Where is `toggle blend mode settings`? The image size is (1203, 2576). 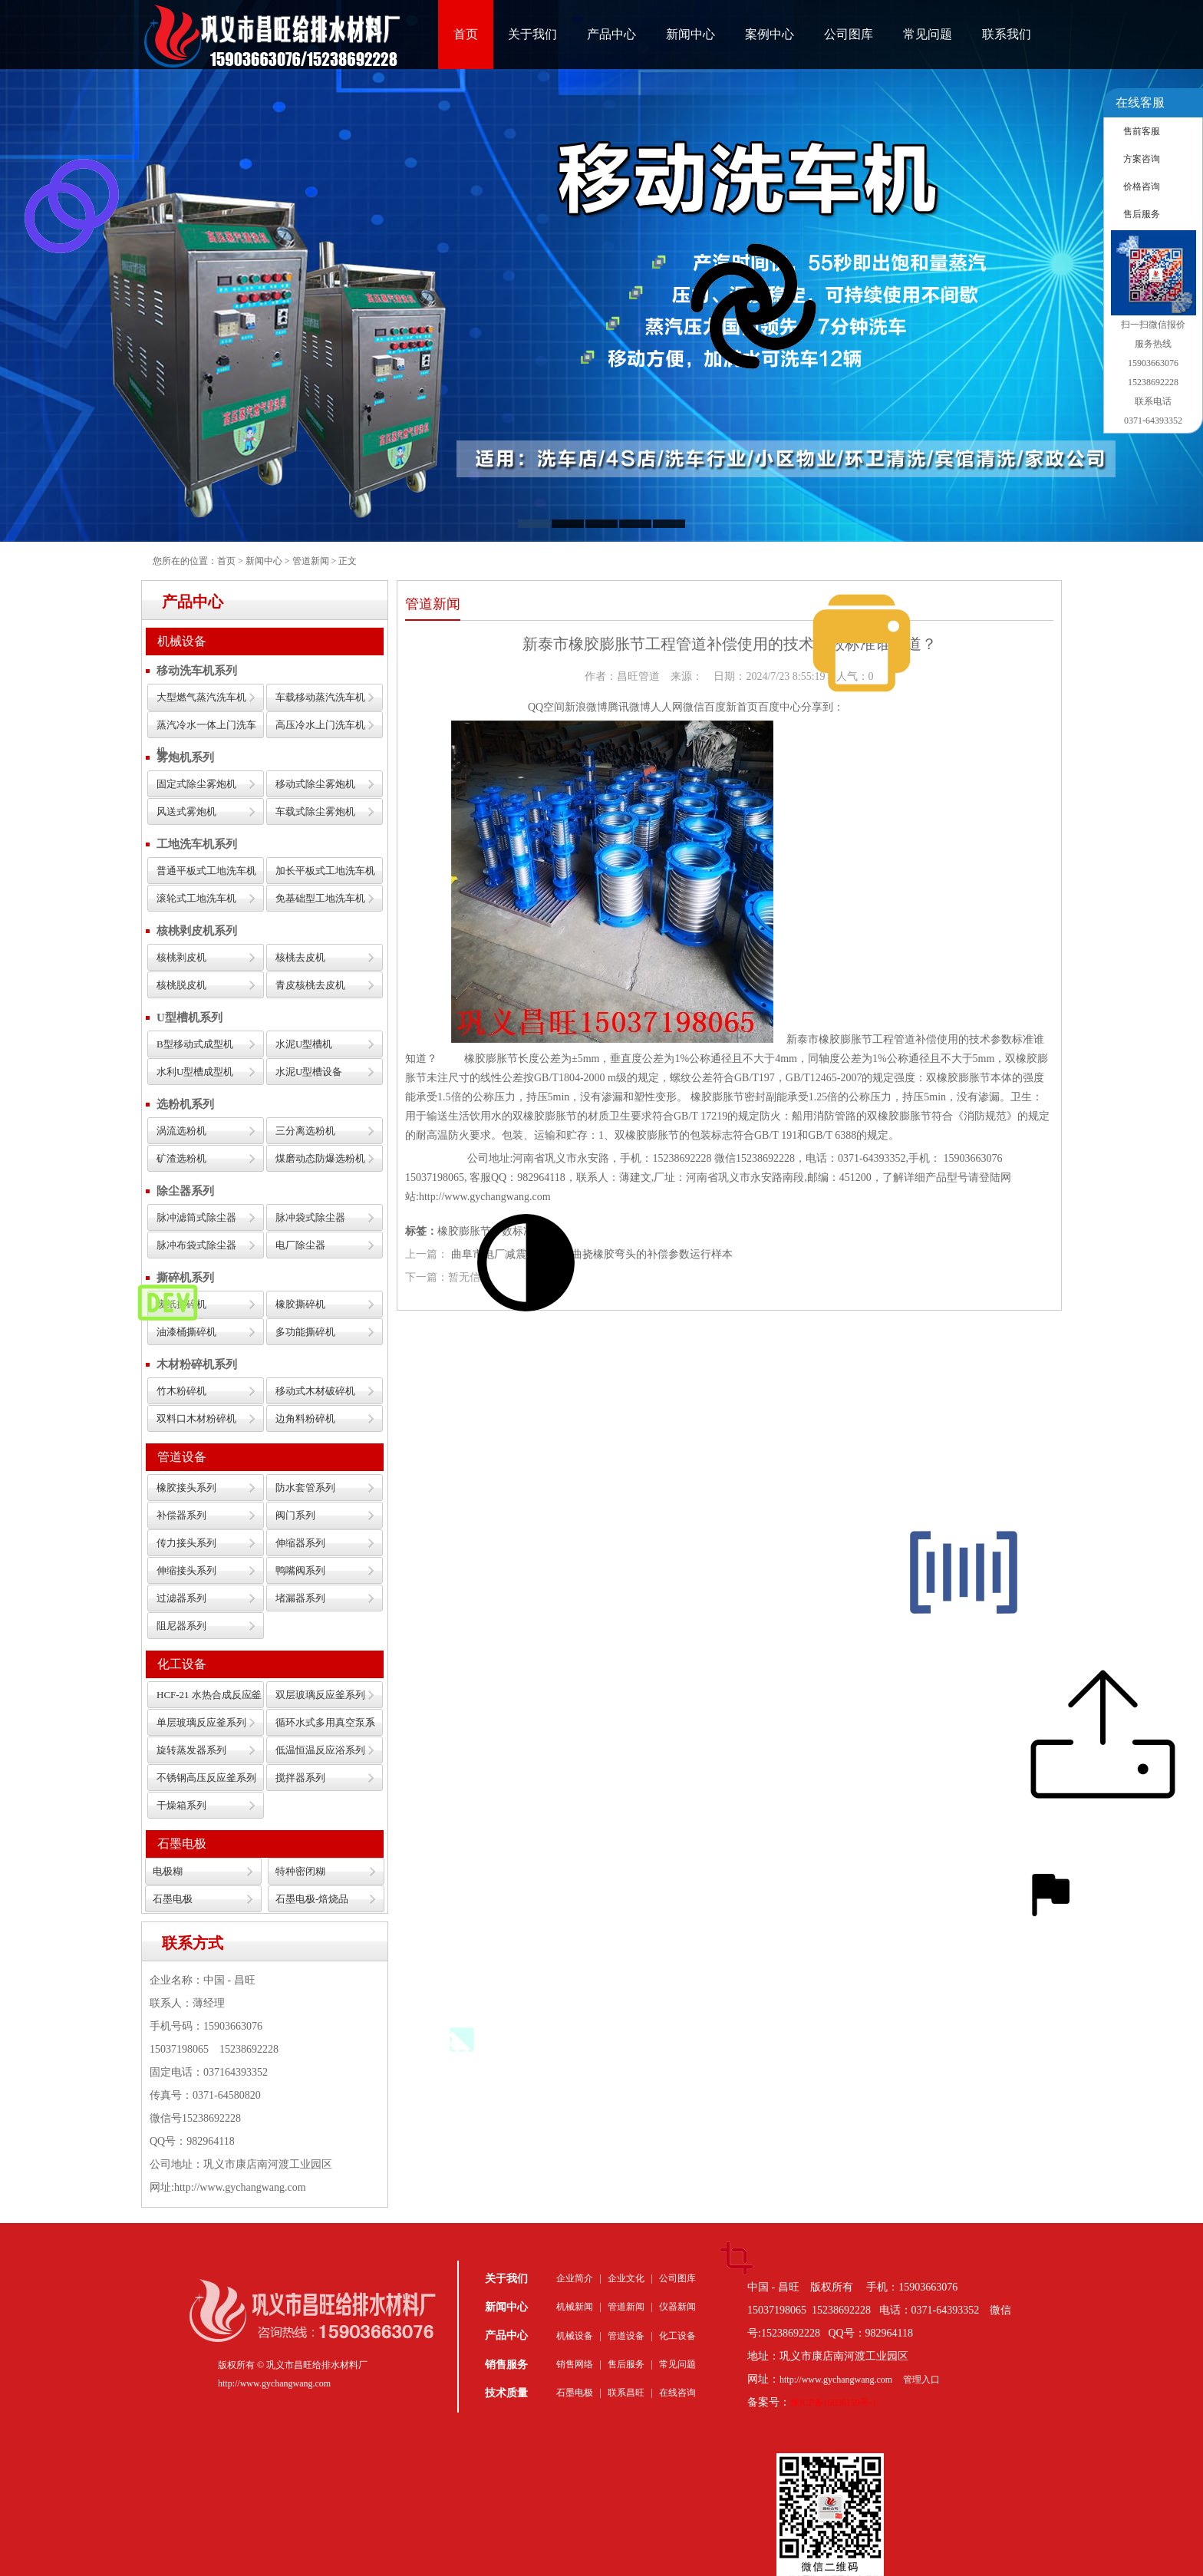 toggle blend mode settings is located at coordinates (71, 206).